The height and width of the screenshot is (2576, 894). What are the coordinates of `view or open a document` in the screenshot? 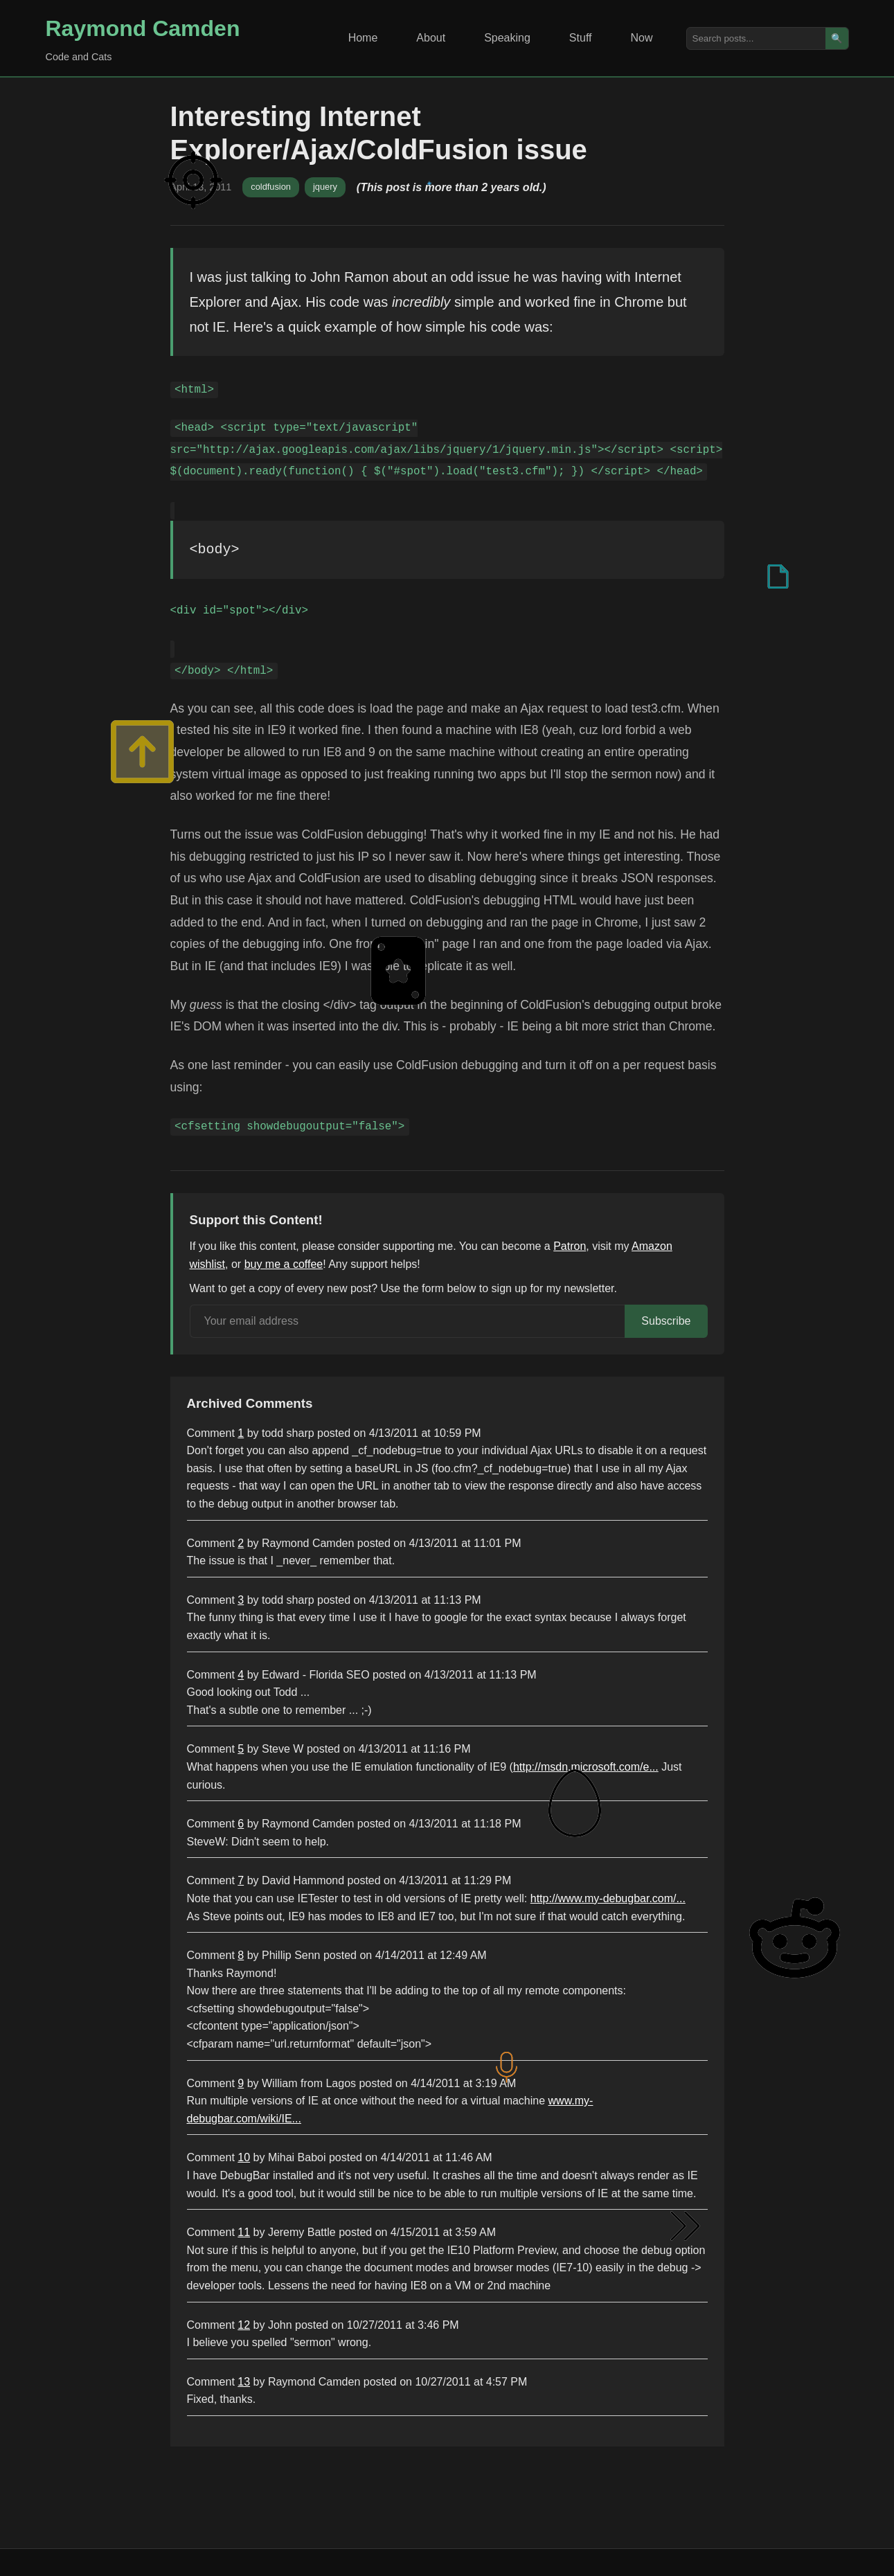 It's located at (778, 576).